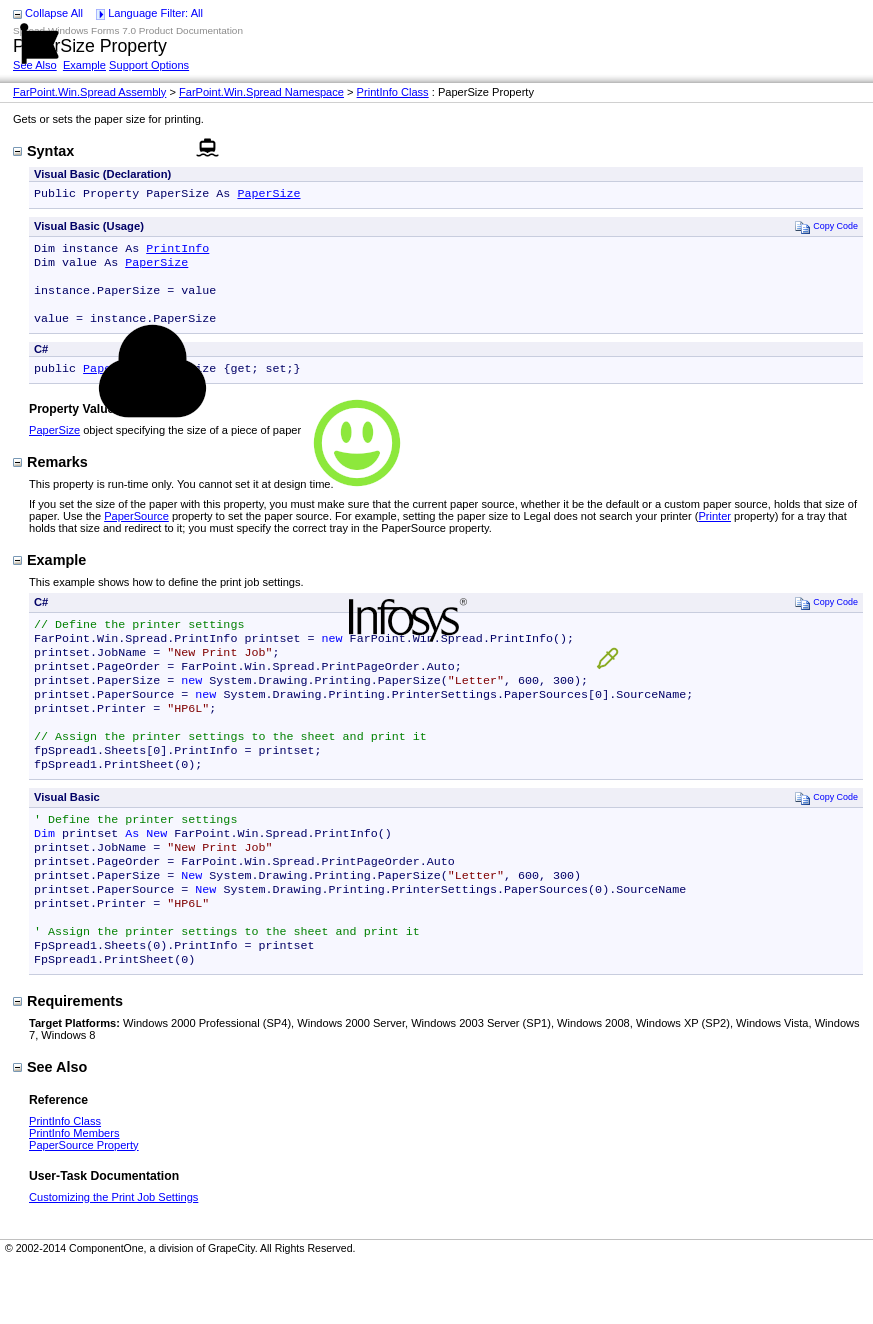 This screenshot has height=1324, width=873. I want to click on infosys company logo, so click(408, 620).